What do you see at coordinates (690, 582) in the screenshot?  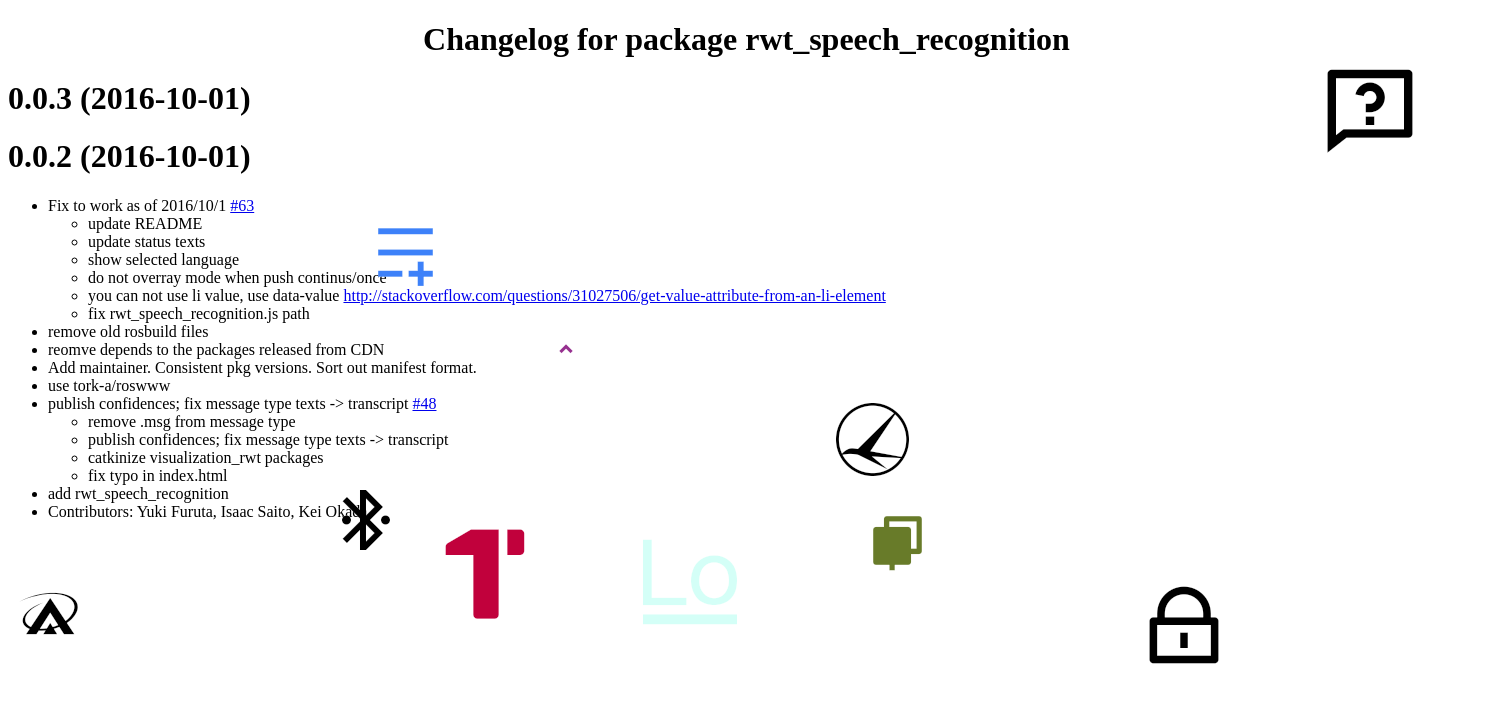 I see `lodash javascript library logo` at bounding box center [690, 582].